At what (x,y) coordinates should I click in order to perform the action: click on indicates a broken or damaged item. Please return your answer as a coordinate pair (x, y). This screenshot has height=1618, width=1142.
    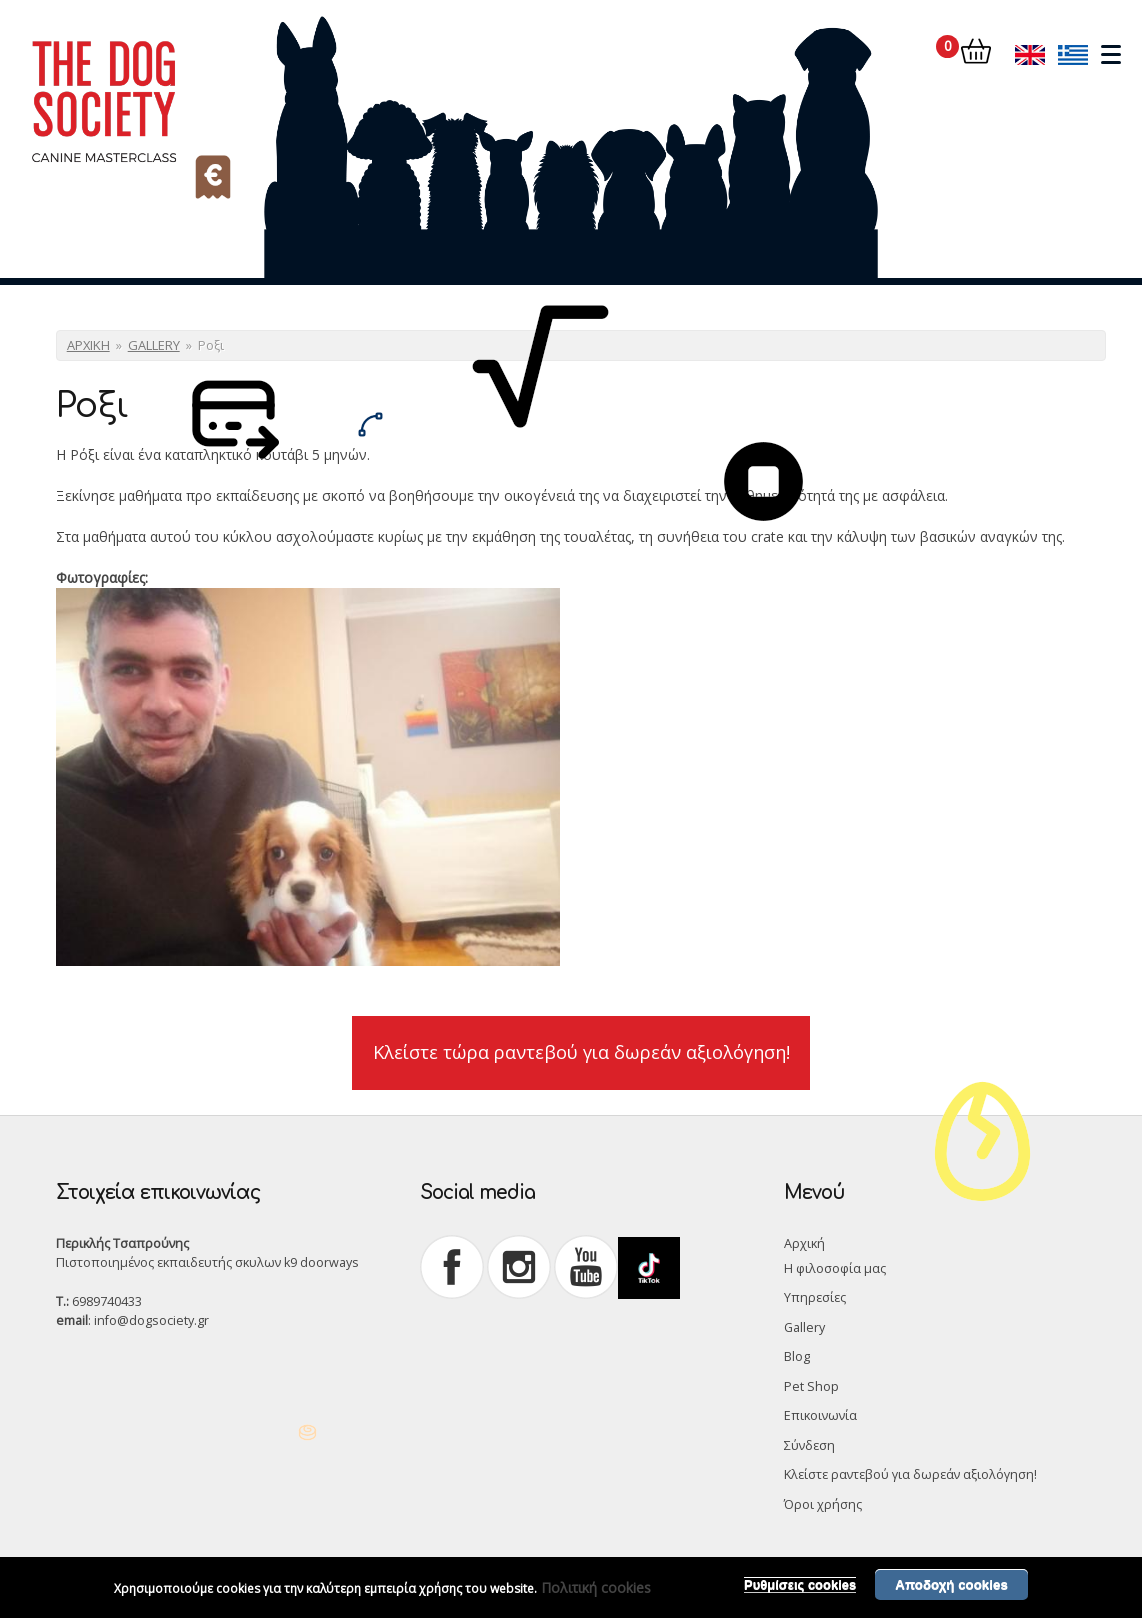
    Looking at the image, I should click on (982, 1141).